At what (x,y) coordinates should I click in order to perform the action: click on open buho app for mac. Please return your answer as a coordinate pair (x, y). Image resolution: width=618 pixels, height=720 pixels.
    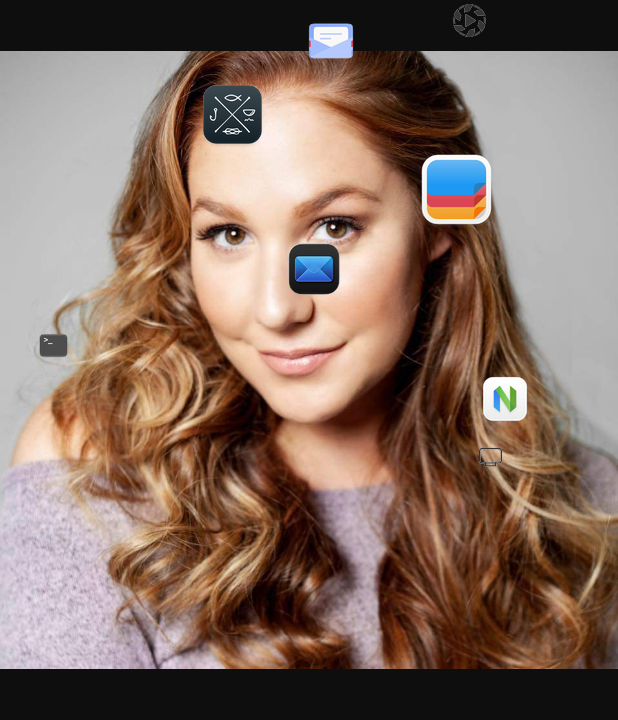
    Looking at the image, I should click on (456, 189).